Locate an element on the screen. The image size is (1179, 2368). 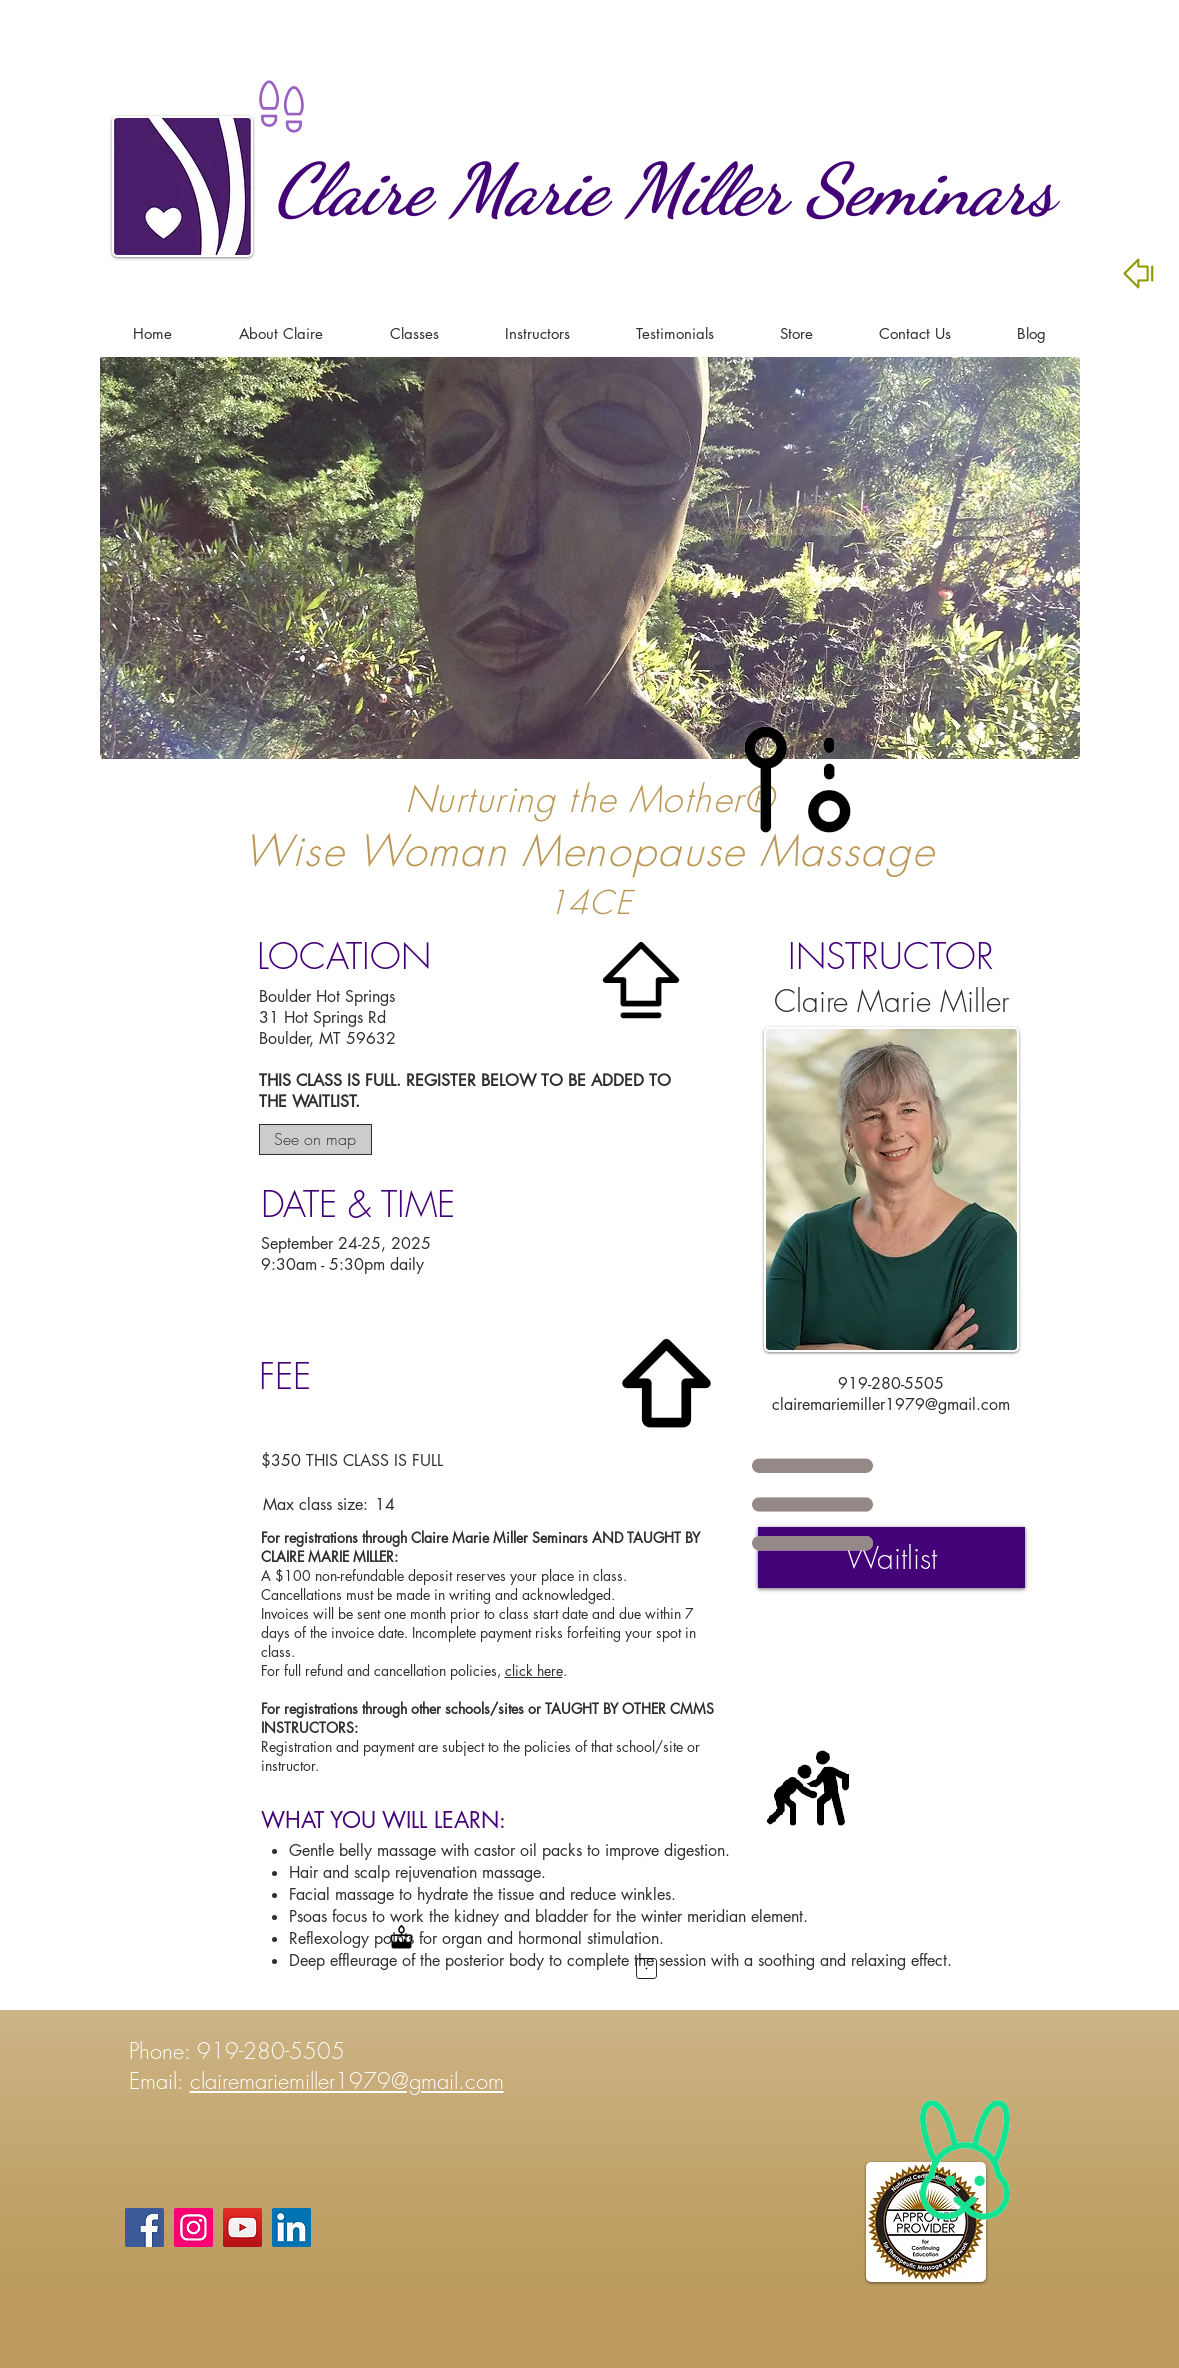
go back to previous screen is located at coordinates (1139, 273).